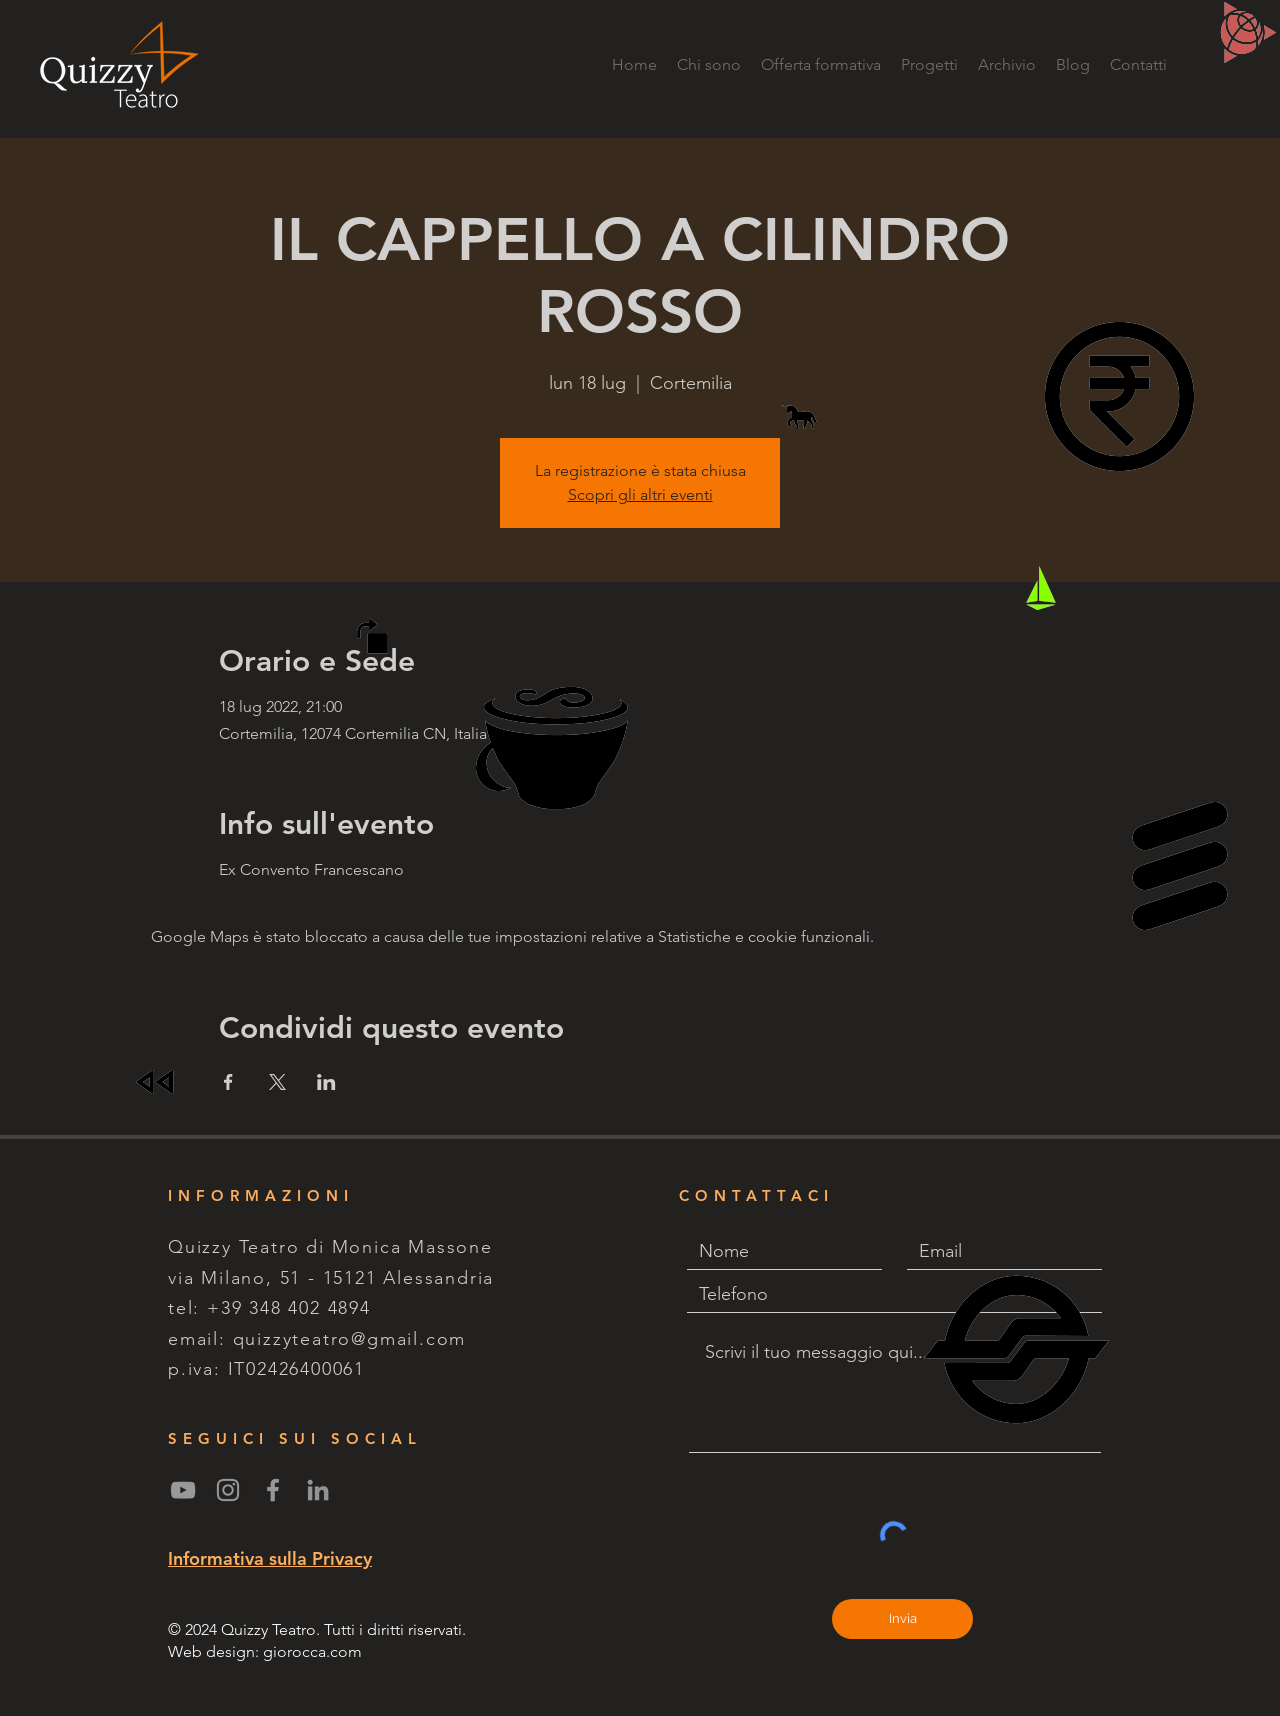  Describe the element at coordinates (552, 748) in the screenshot. I see `indicates coffeescript programming language` at that location.